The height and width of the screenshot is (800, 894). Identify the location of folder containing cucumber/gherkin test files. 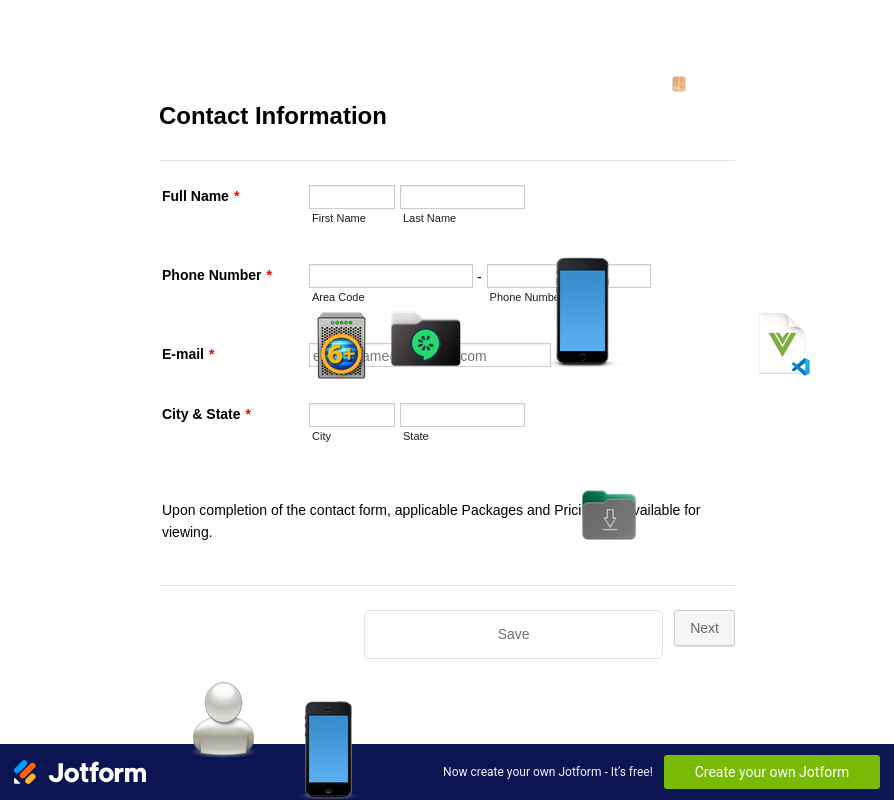
(425, 340).